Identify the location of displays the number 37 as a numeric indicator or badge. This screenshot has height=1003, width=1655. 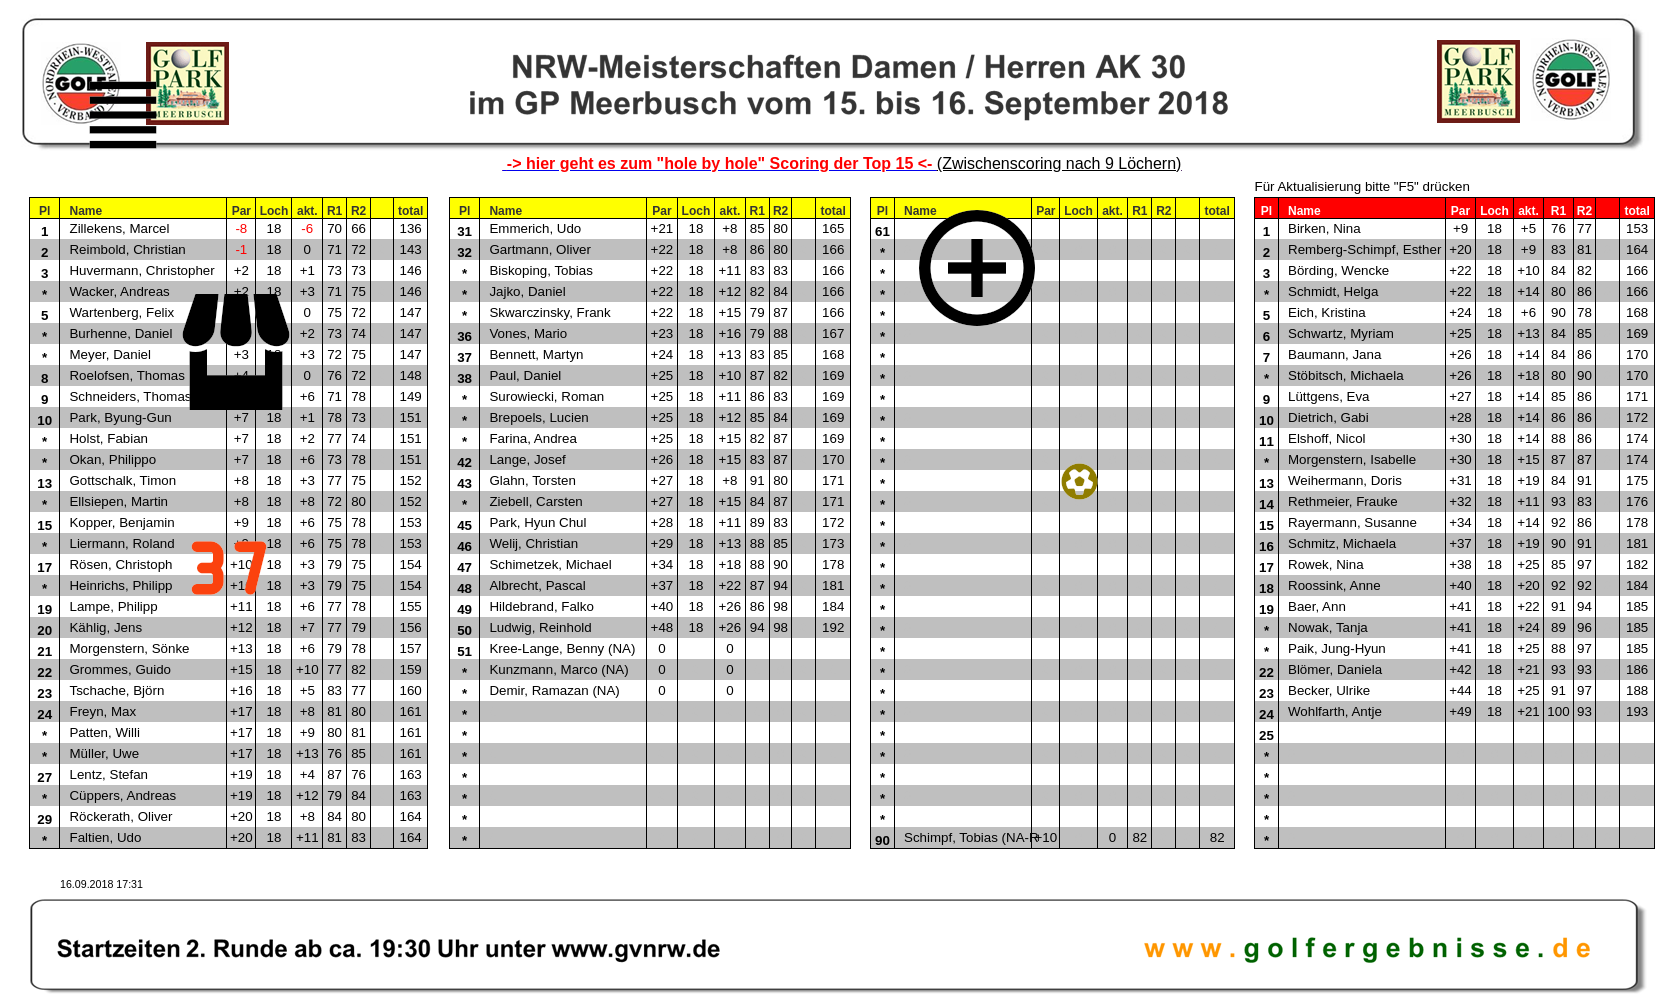
(229, 568).